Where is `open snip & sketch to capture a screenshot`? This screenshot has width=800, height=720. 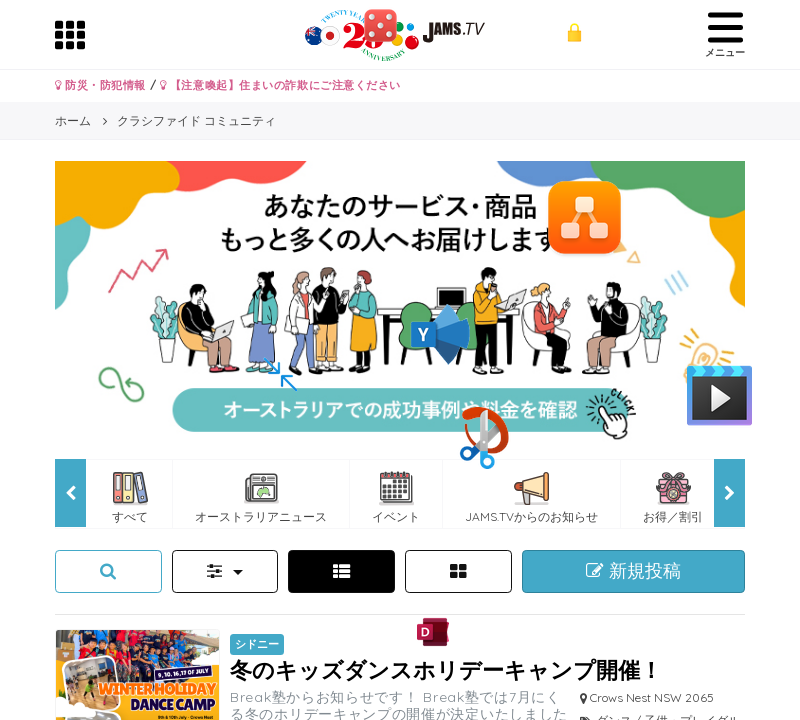
open snip & sketch to capture a screenshot is located at coordinates (484, 438).